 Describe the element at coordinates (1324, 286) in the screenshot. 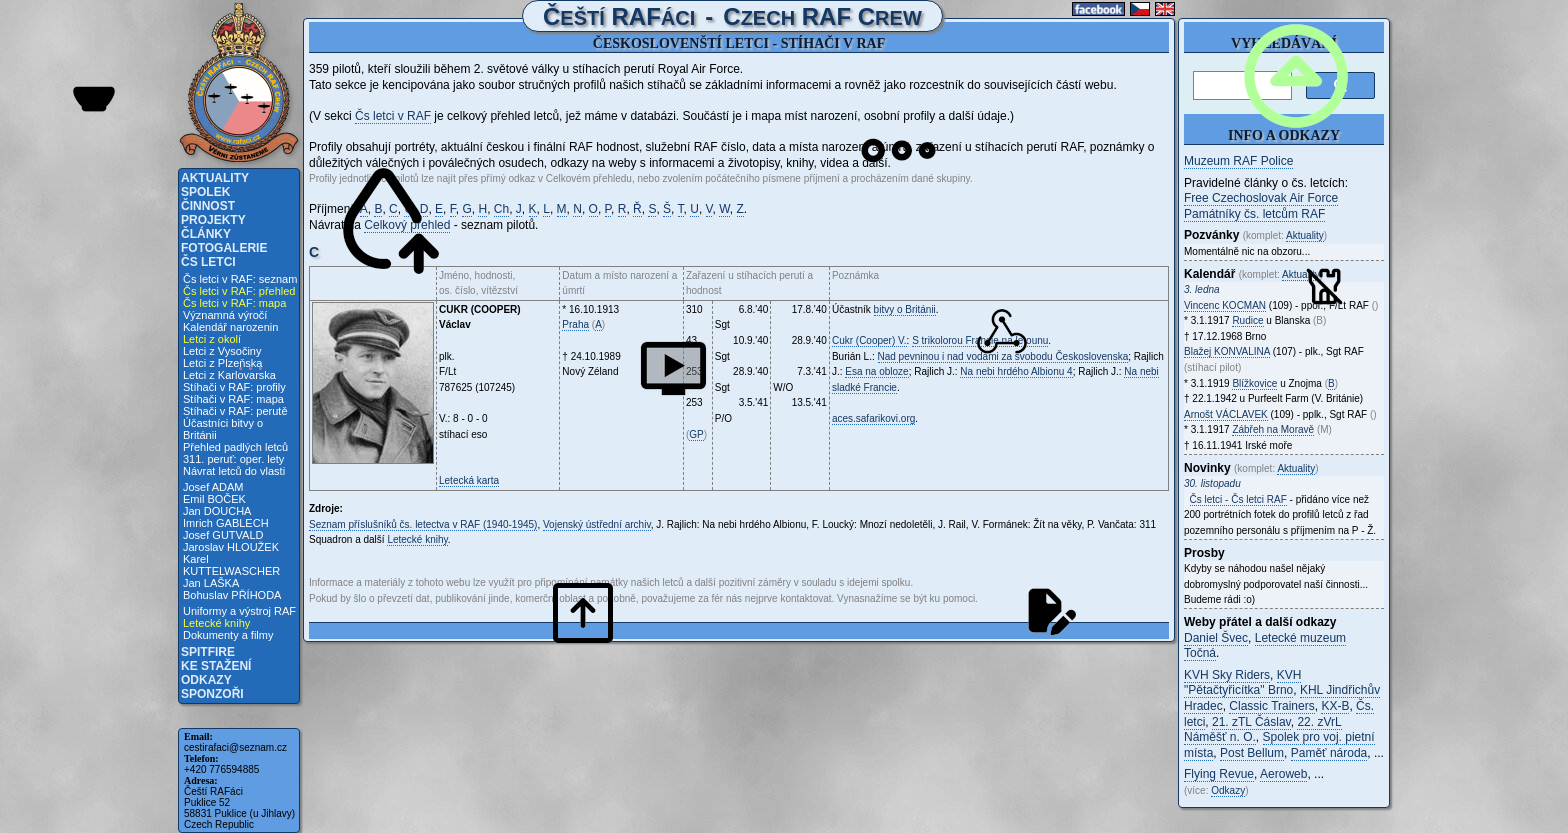

I see `indicates tower or signal is offline` at that location.